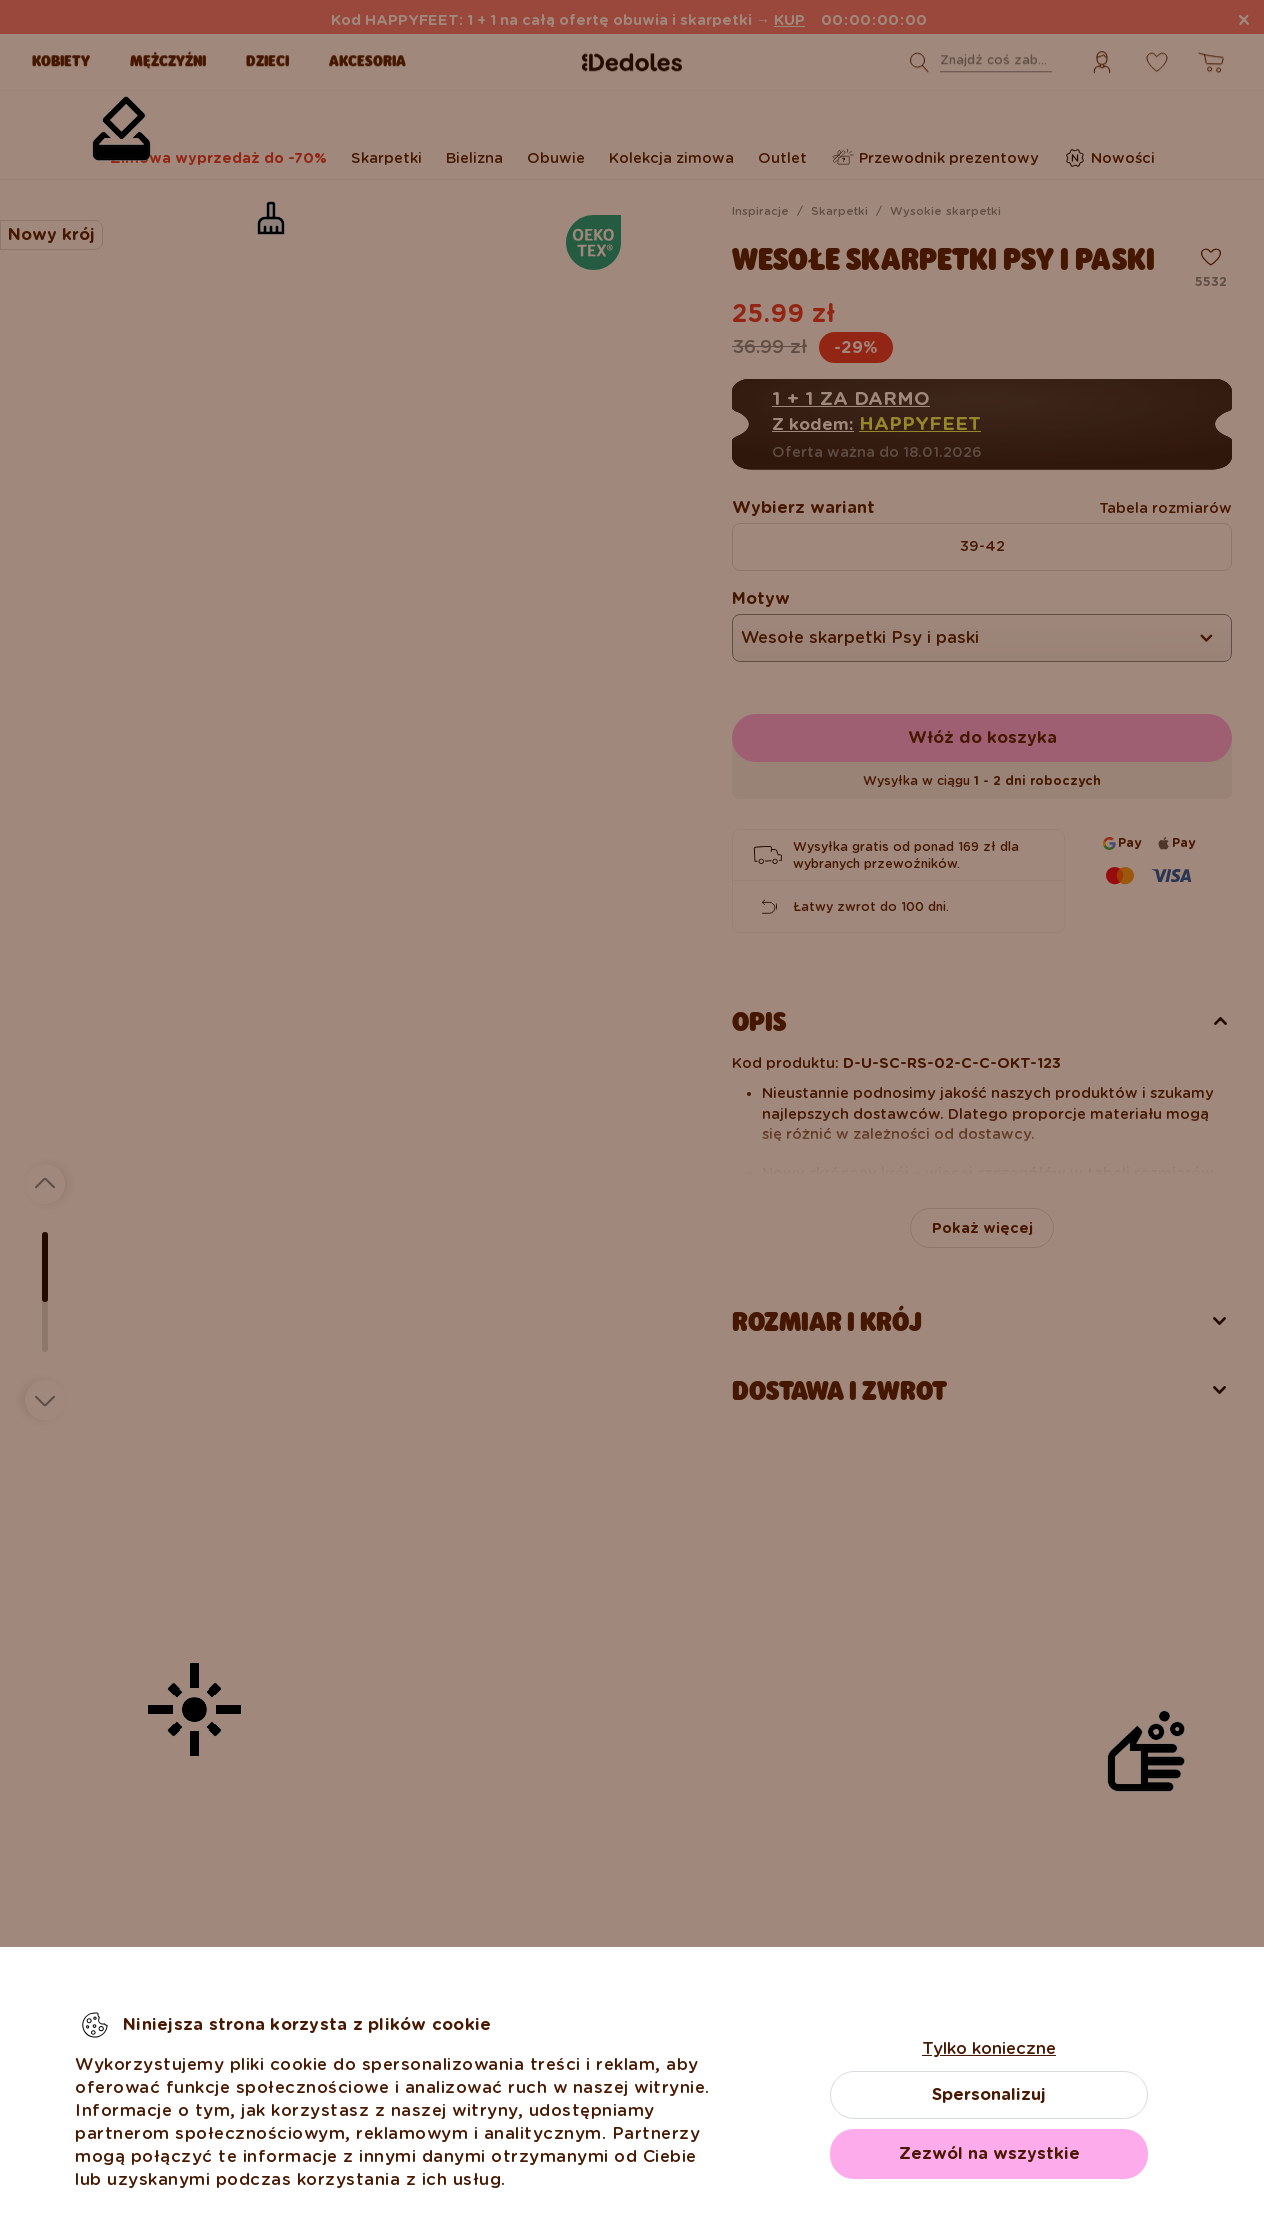 This screenshot has width=1264, height=2232. What do you see at coordinates (1148, 1751) in the screenshot?
I see `wash hands or hygiene reminder` at bounding box center [1148, 1751].